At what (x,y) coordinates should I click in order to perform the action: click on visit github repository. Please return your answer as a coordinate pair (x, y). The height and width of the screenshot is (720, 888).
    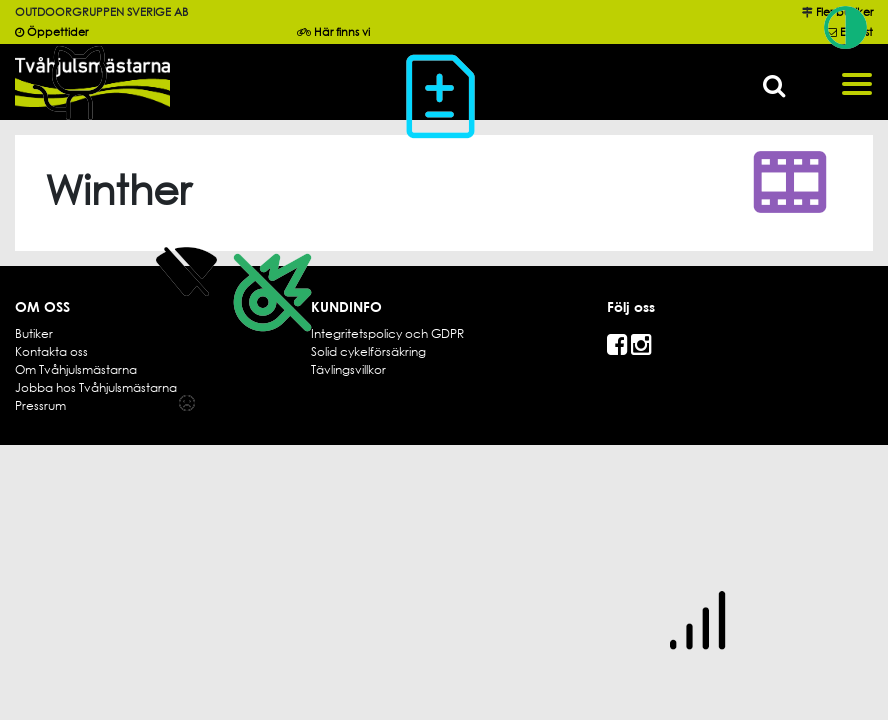
    Looking at the image, I should click on (76, 81).